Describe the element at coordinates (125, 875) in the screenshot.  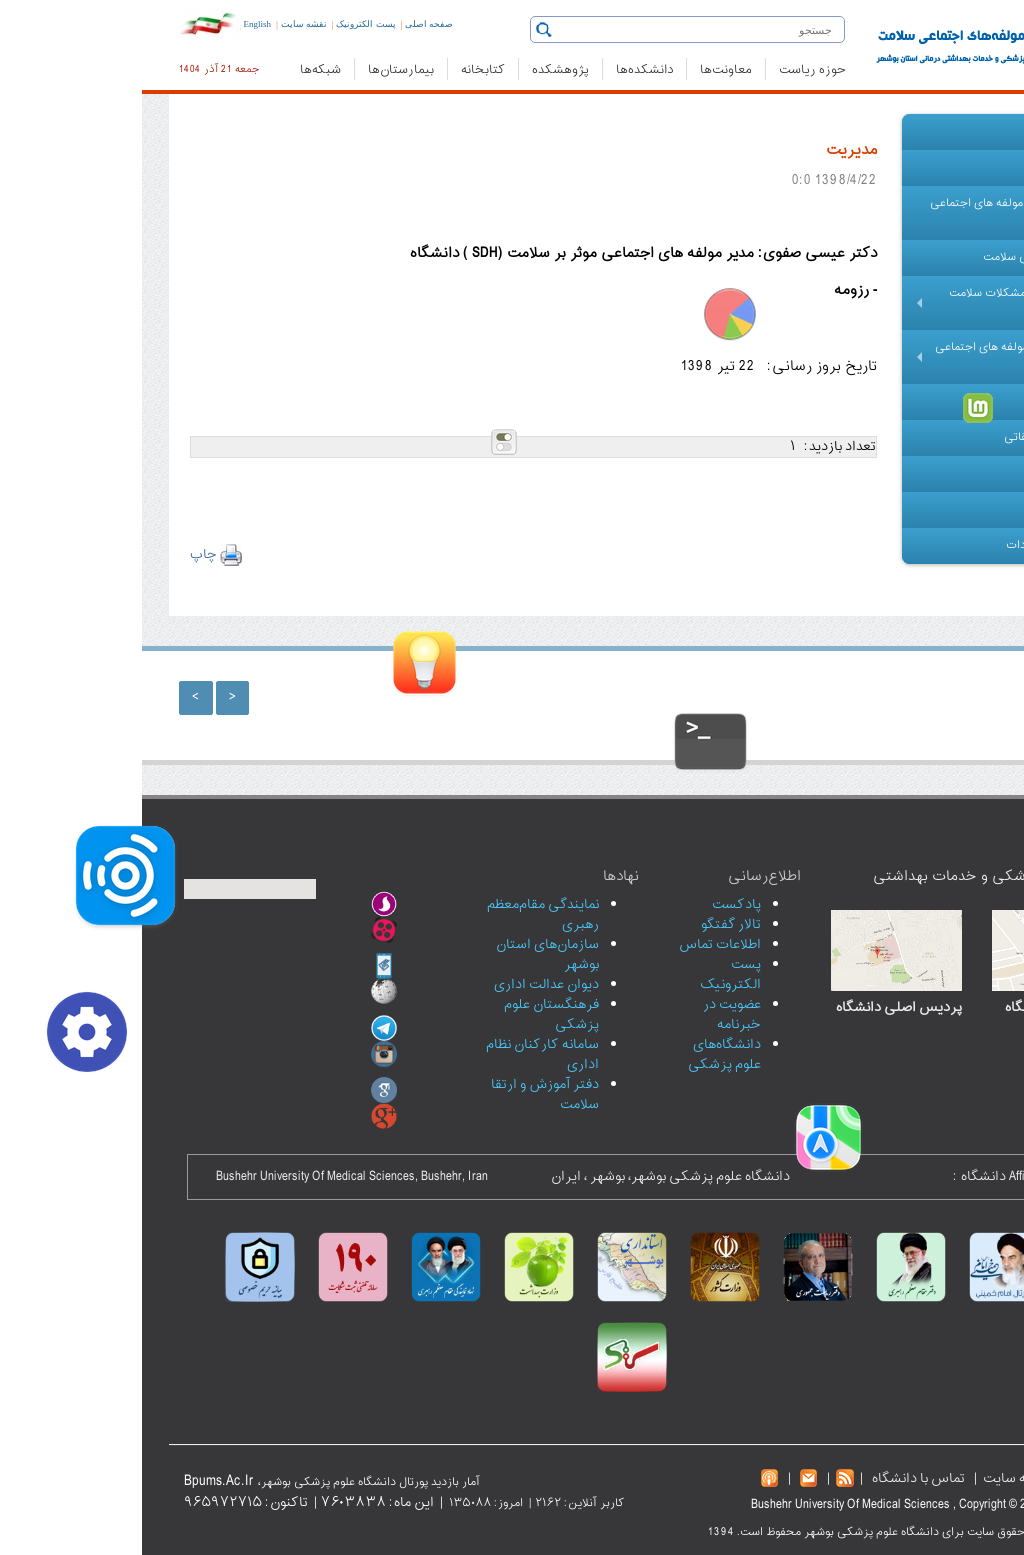
I see `open ubuntu studio application` at that location.